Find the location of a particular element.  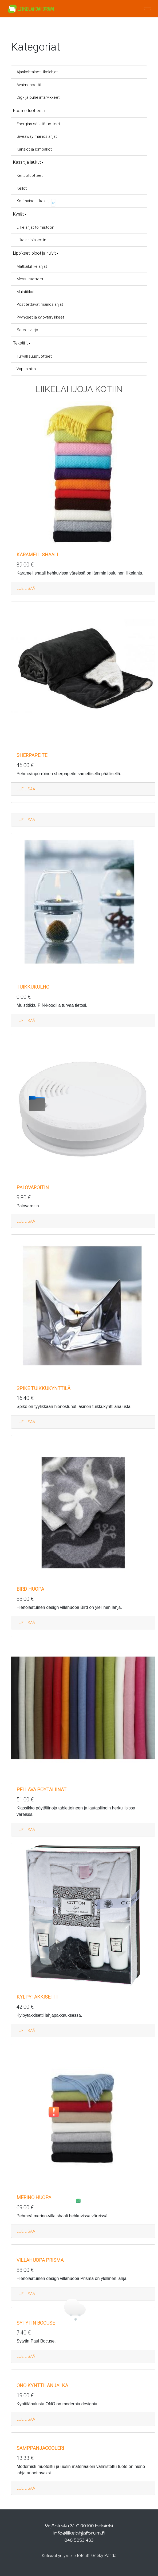

indicates scattered snow weather conditions is located at coordinates (75, 2310).